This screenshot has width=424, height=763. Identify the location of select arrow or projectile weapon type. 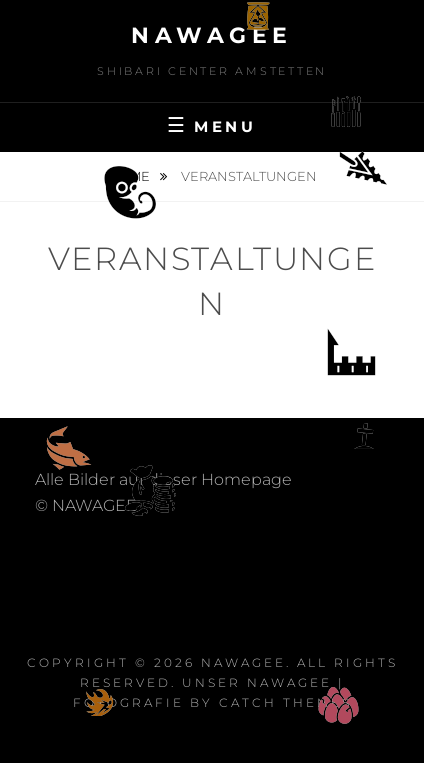
(363, 167).